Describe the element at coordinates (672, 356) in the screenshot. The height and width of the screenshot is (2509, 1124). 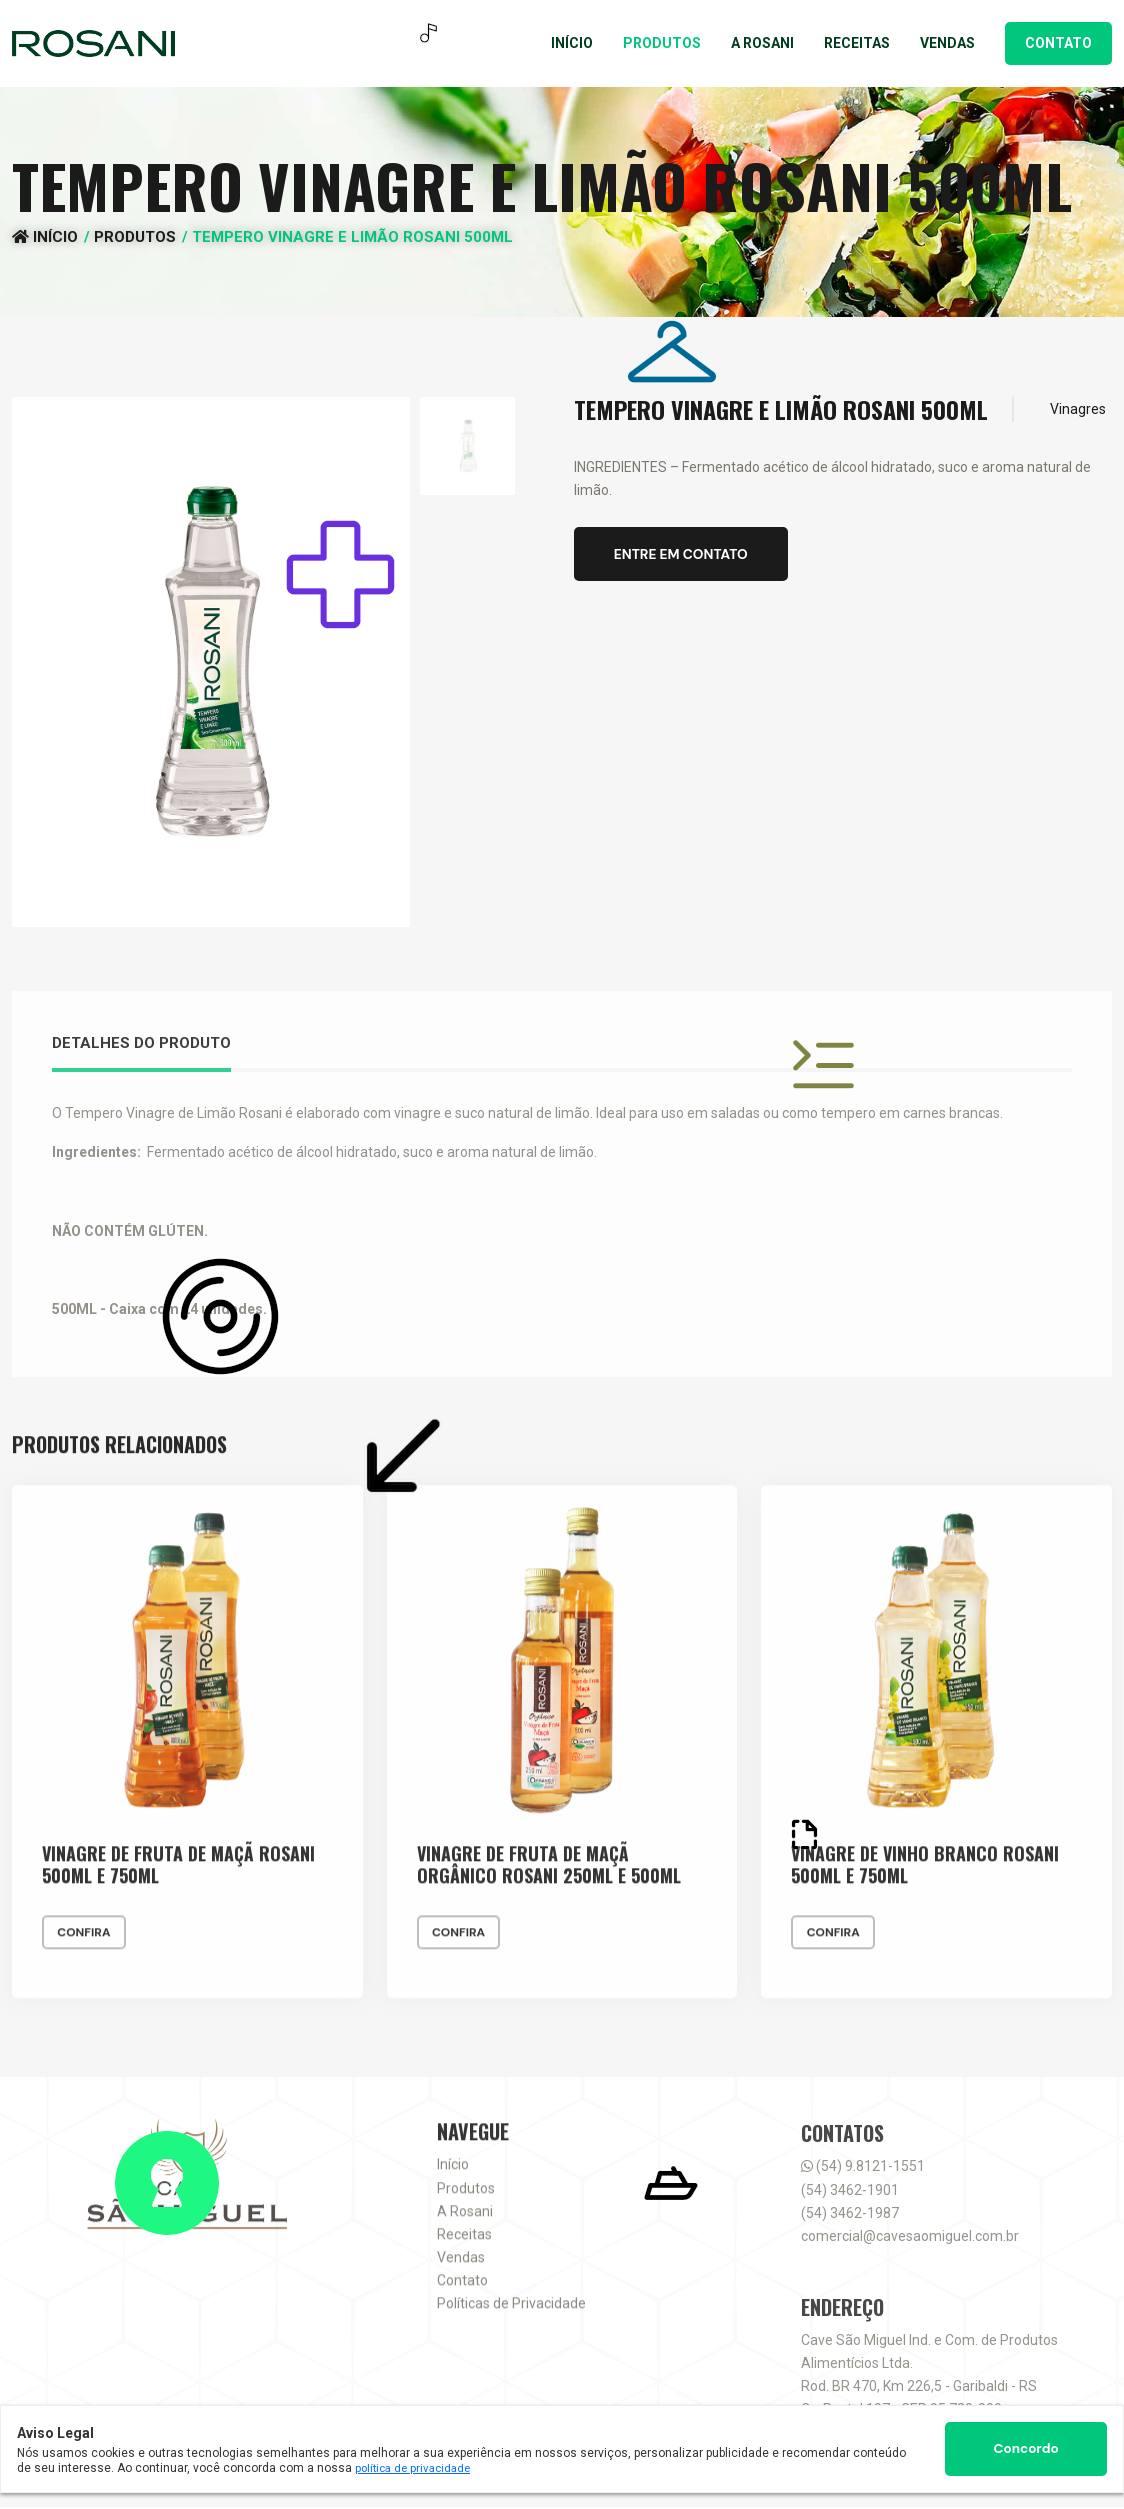
I see `access wardrobe or clothing options` at that location.